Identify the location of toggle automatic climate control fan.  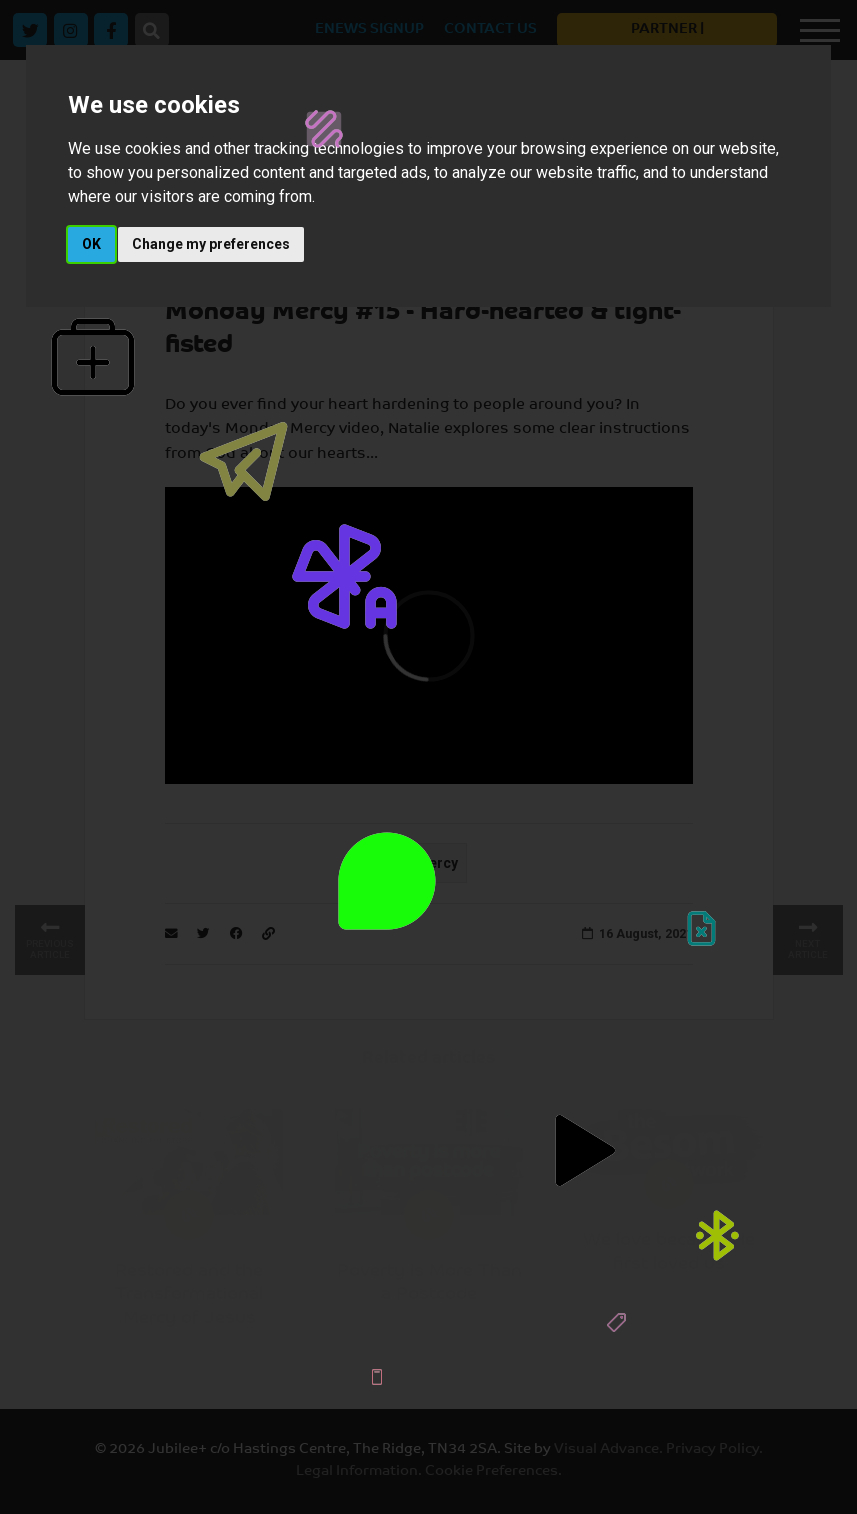
(344, 576).